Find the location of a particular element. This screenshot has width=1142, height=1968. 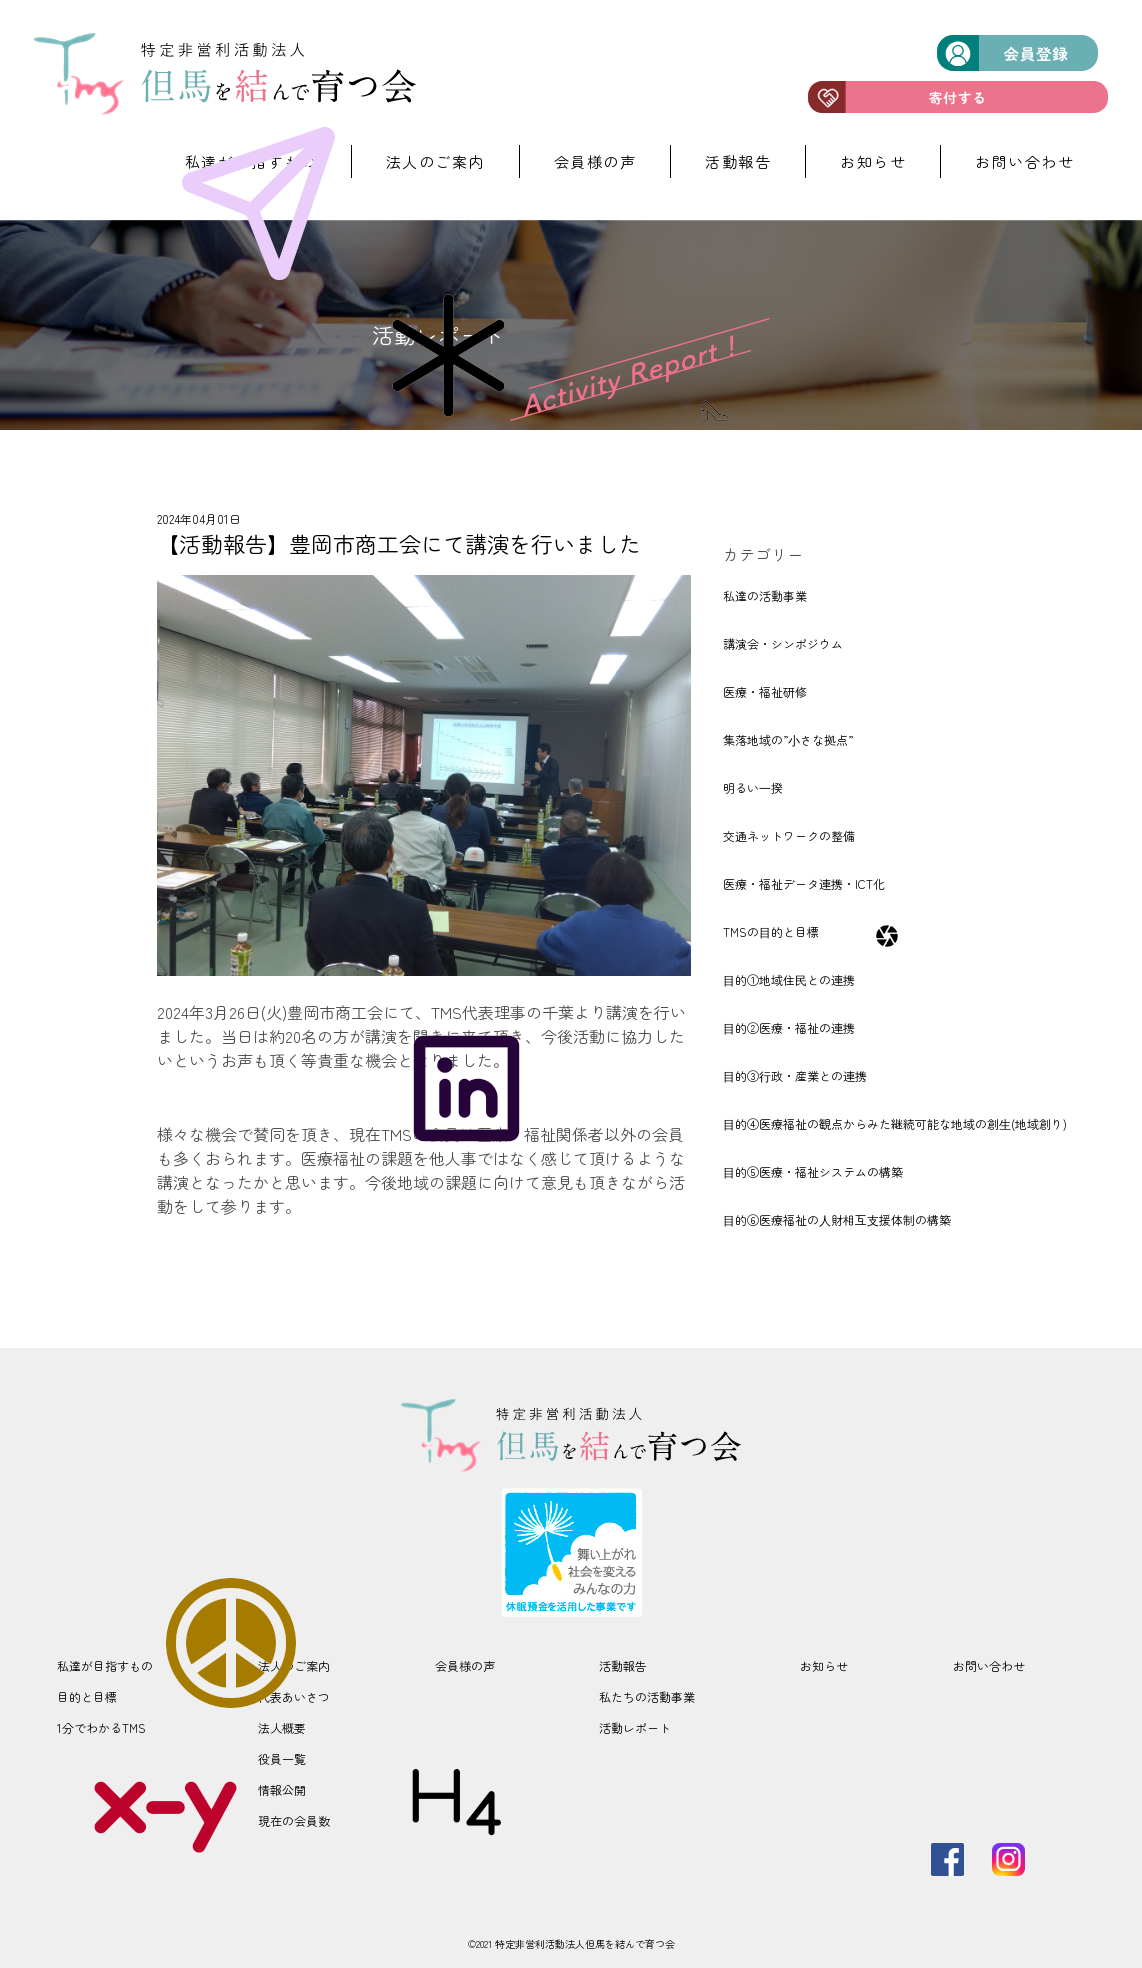

open LinkedIn profile or app is located at coordinates (466, 1088).